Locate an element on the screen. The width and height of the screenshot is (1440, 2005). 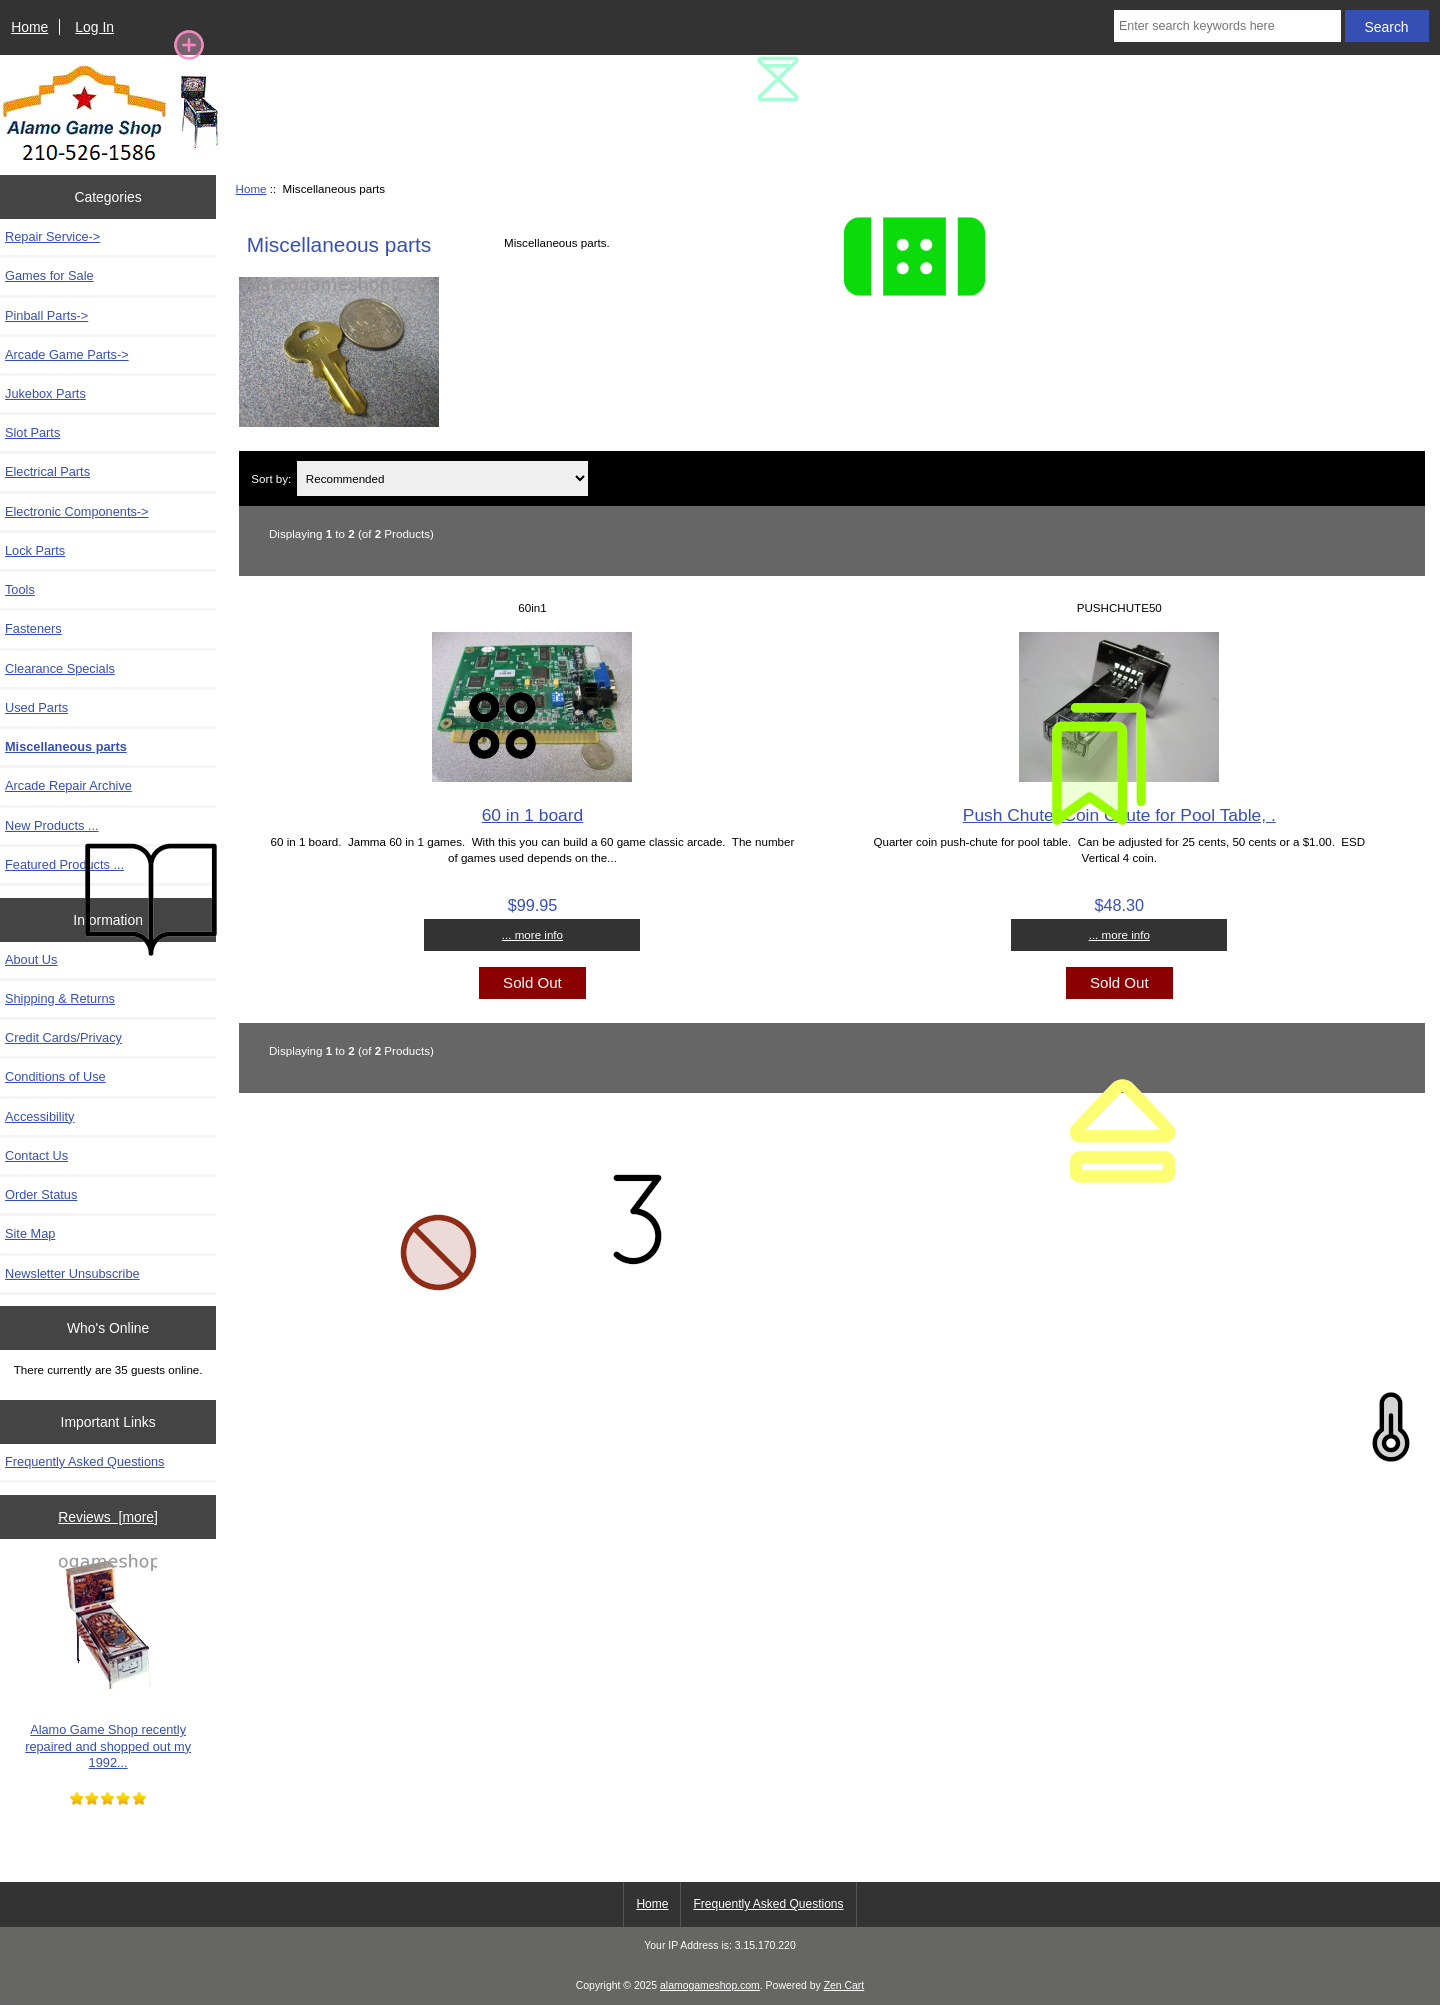
add a new item is located at coordinates (189, 45).